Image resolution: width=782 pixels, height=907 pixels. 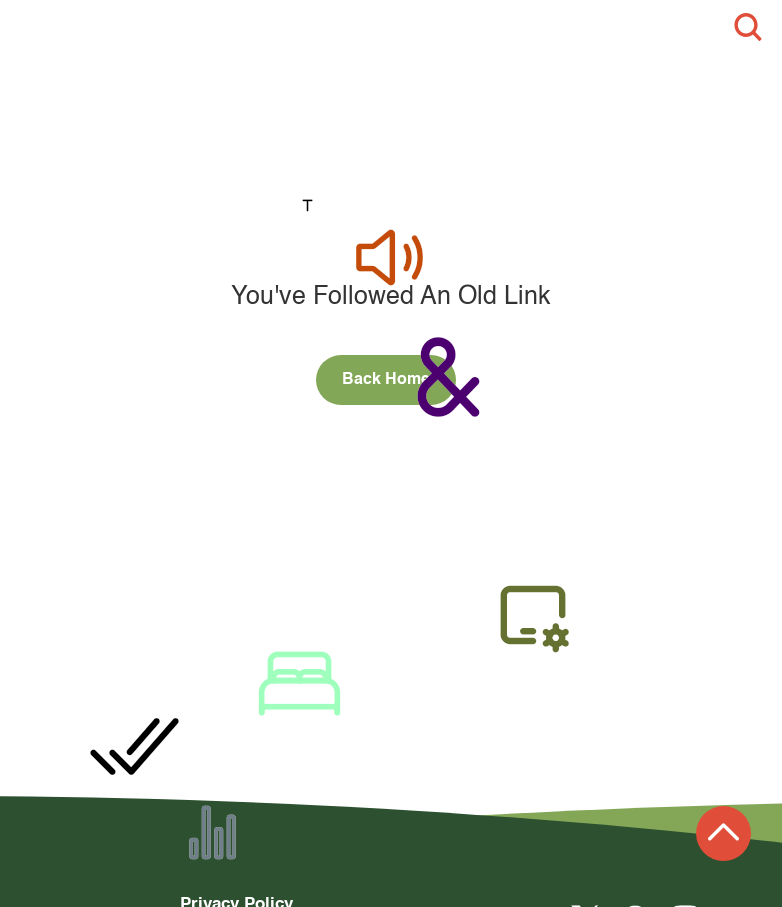 I want to click on text formatting or typography options, so click(x=307, y=205).